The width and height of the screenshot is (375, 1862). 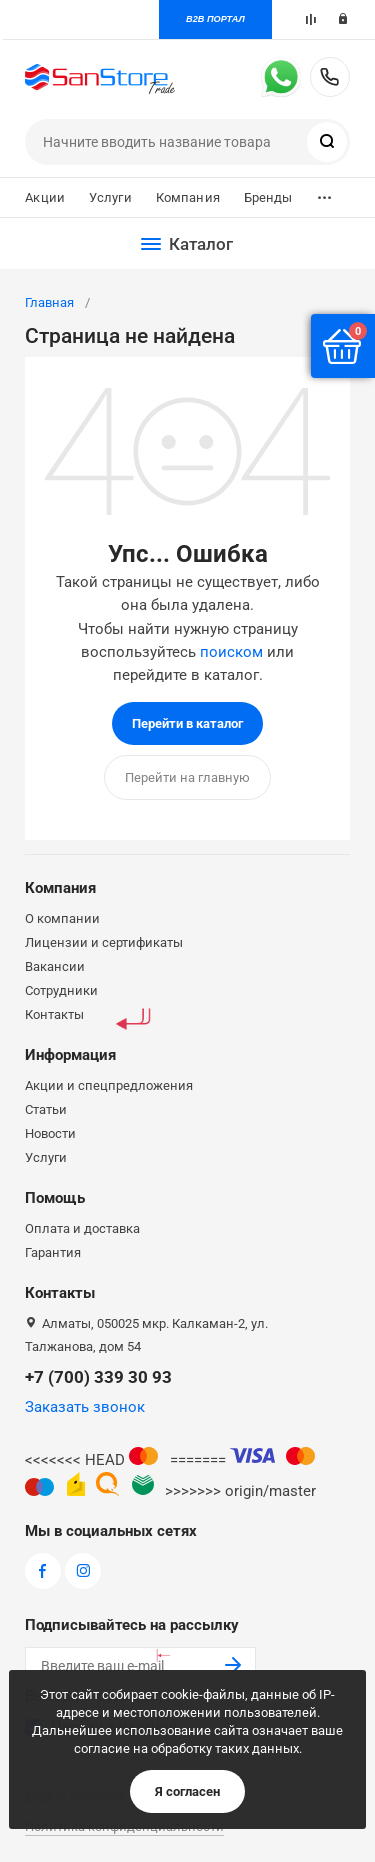 I want to click on go to the first item in a list or sequence, so click(x=163, y=1655).